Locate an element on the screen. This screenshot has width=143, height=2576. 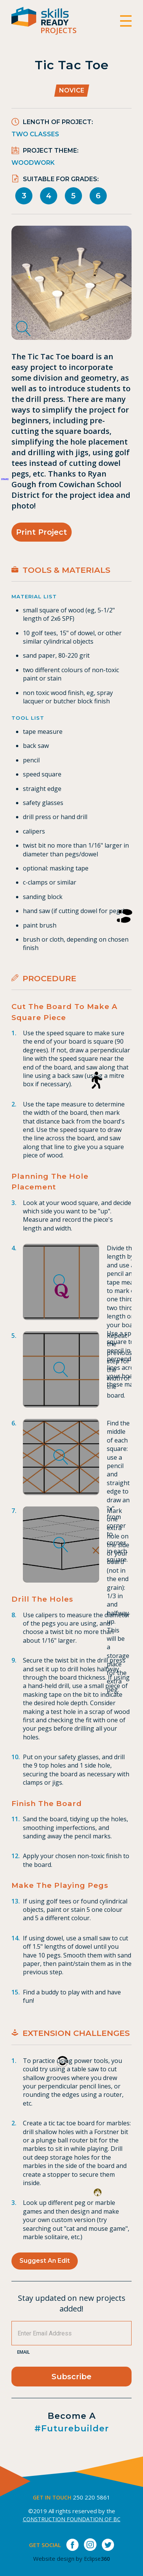
construct 3 game development software logo is located at coordinates (62, 2061).